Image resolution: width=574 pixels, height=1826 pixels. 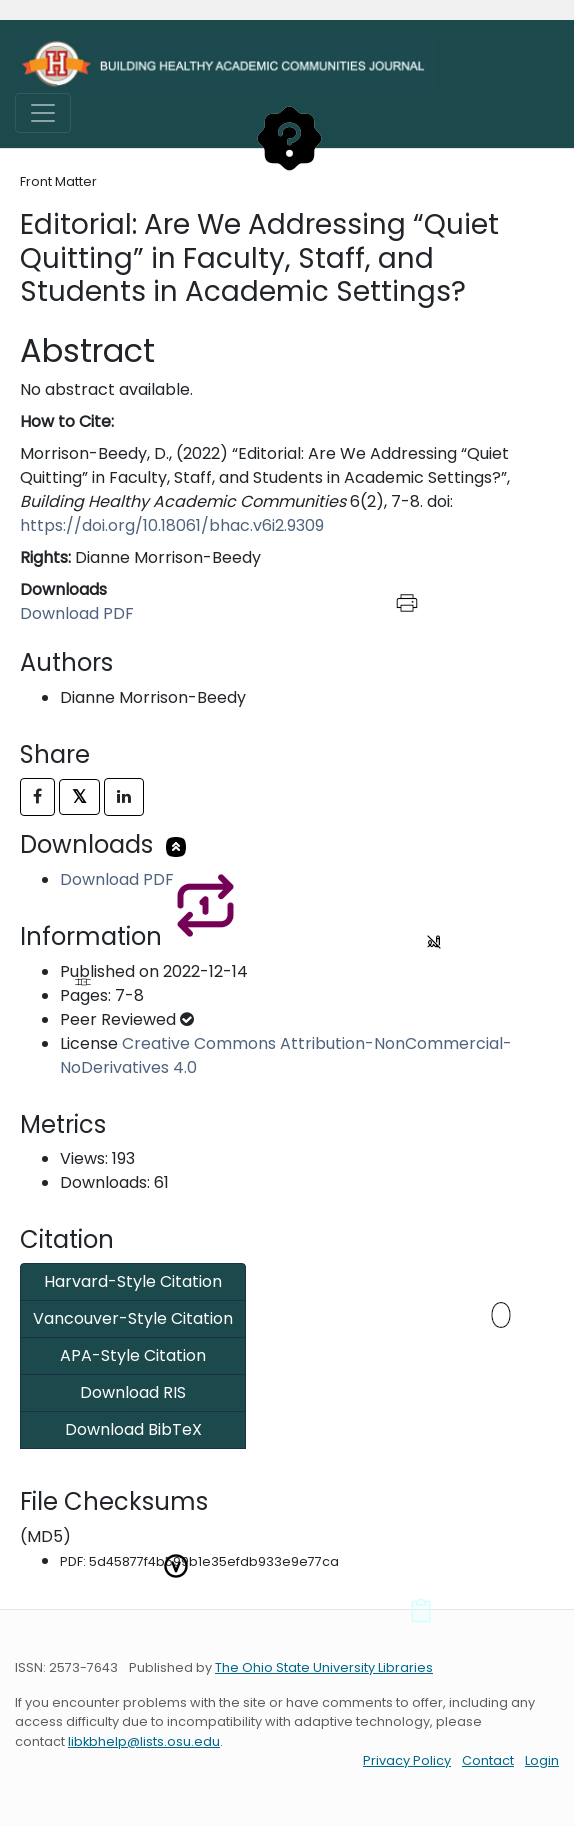 What do you see at coordinates (434, 942) in the screenshot?
I see `disable auto-signature or sign-off` at bounding box center [434, 942].